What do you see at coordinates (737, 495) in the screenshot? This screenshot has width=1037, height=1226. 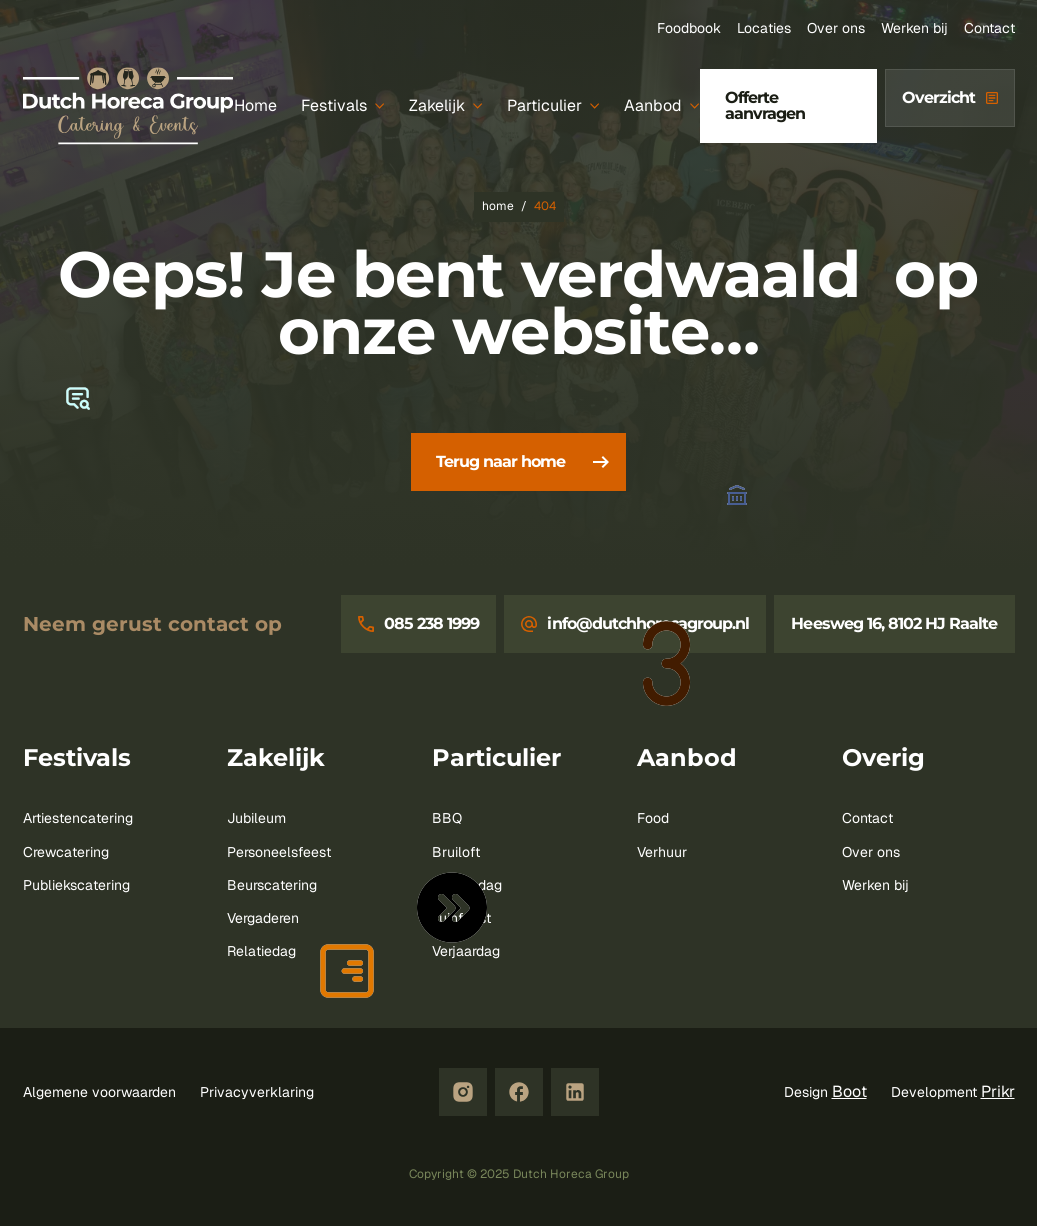 I see `access banking or financial services` at bounding box center [737, 495].